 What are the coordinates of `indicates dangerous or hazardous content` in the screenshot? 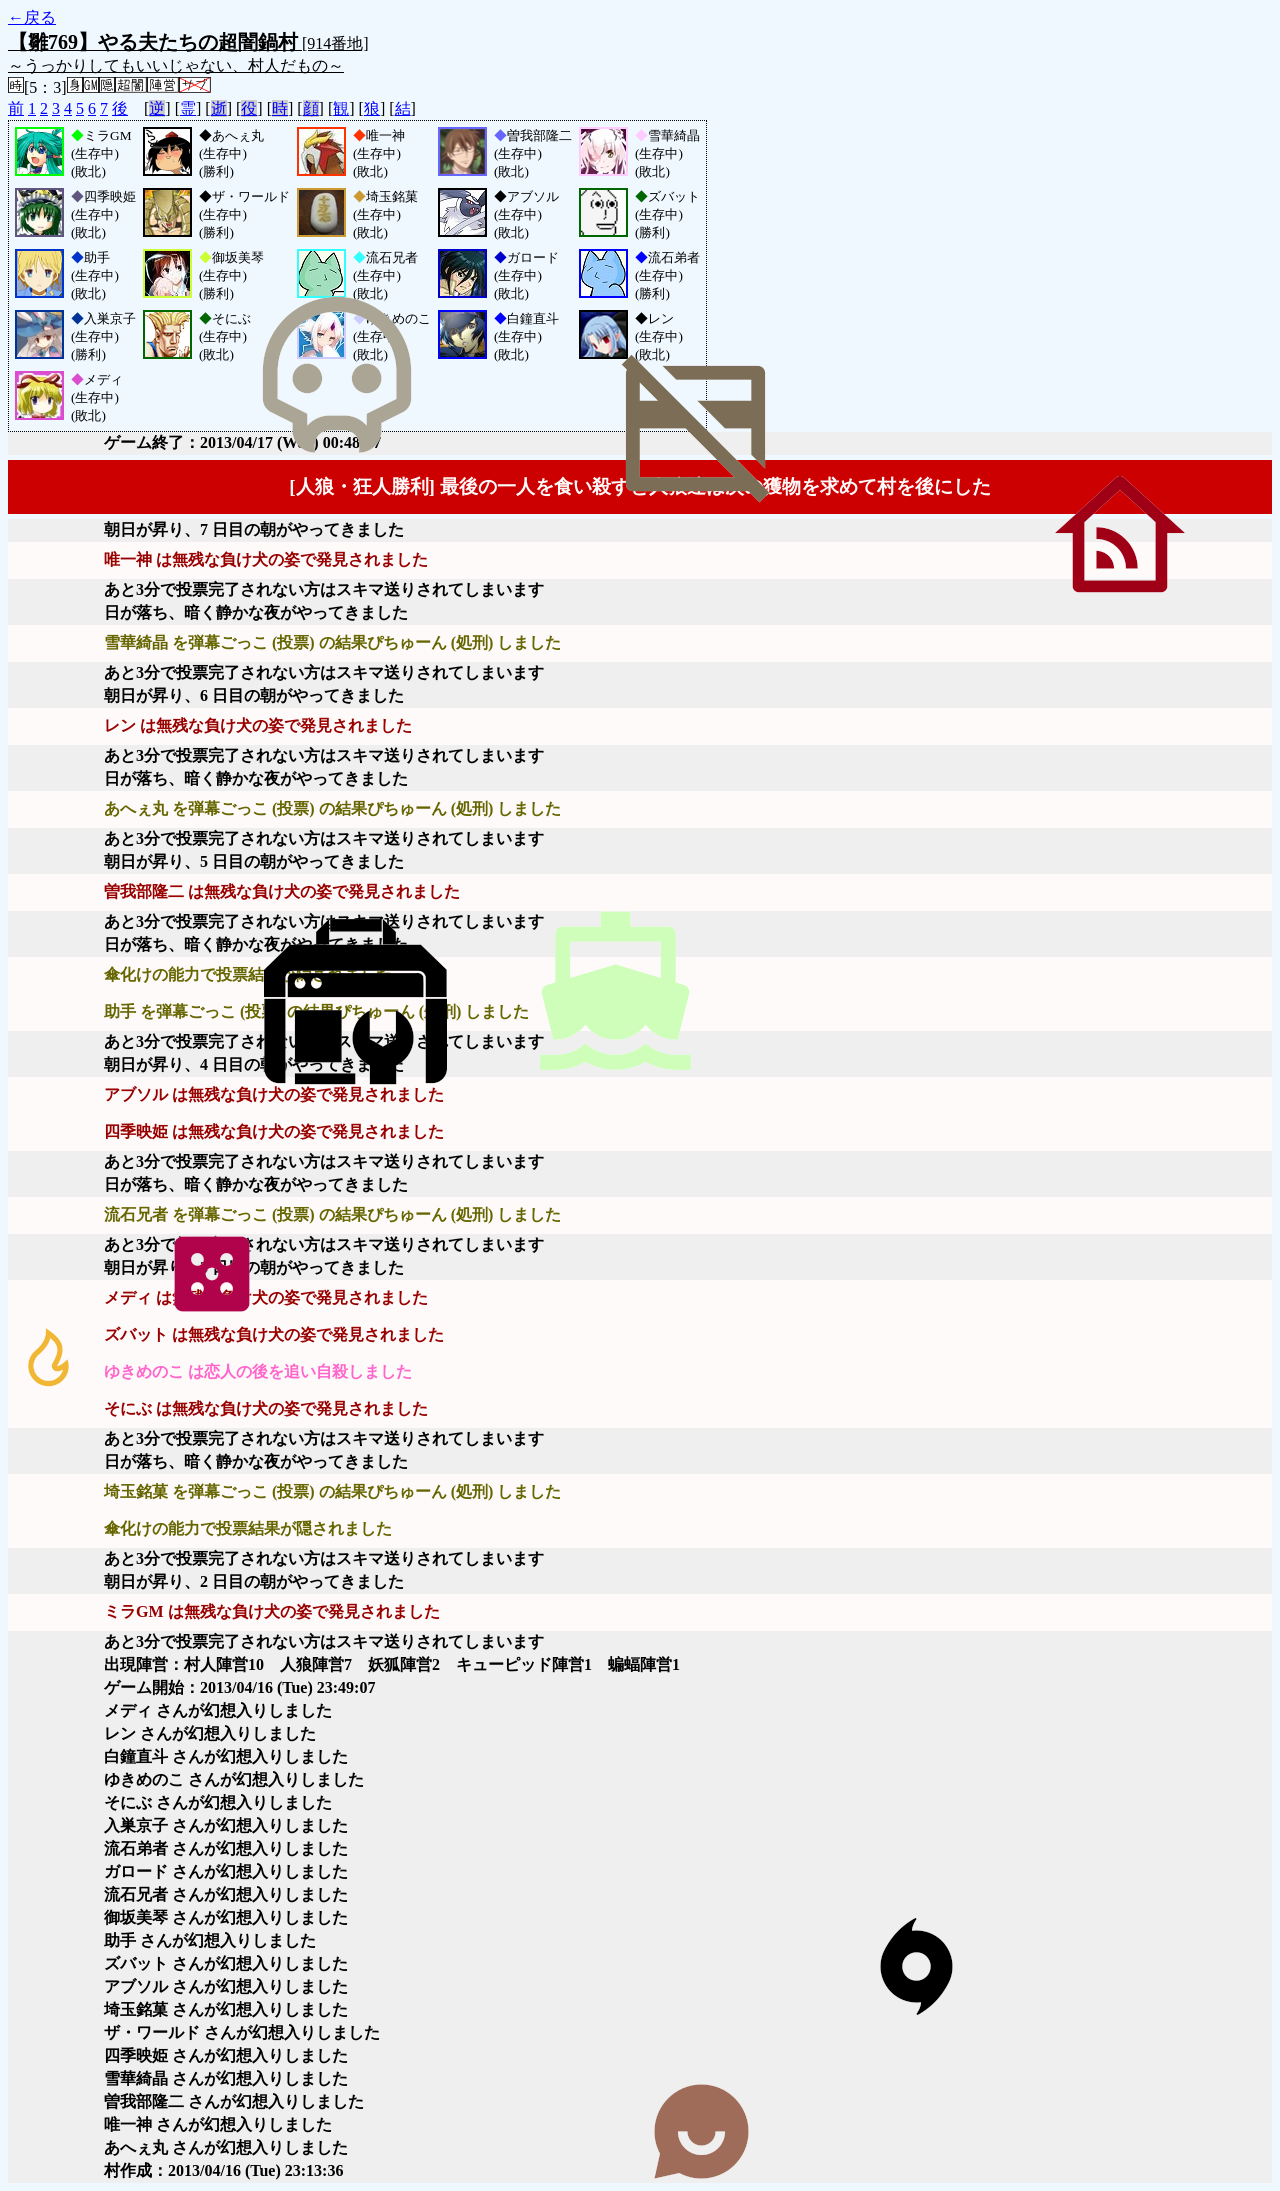 It's located at (337, 371).